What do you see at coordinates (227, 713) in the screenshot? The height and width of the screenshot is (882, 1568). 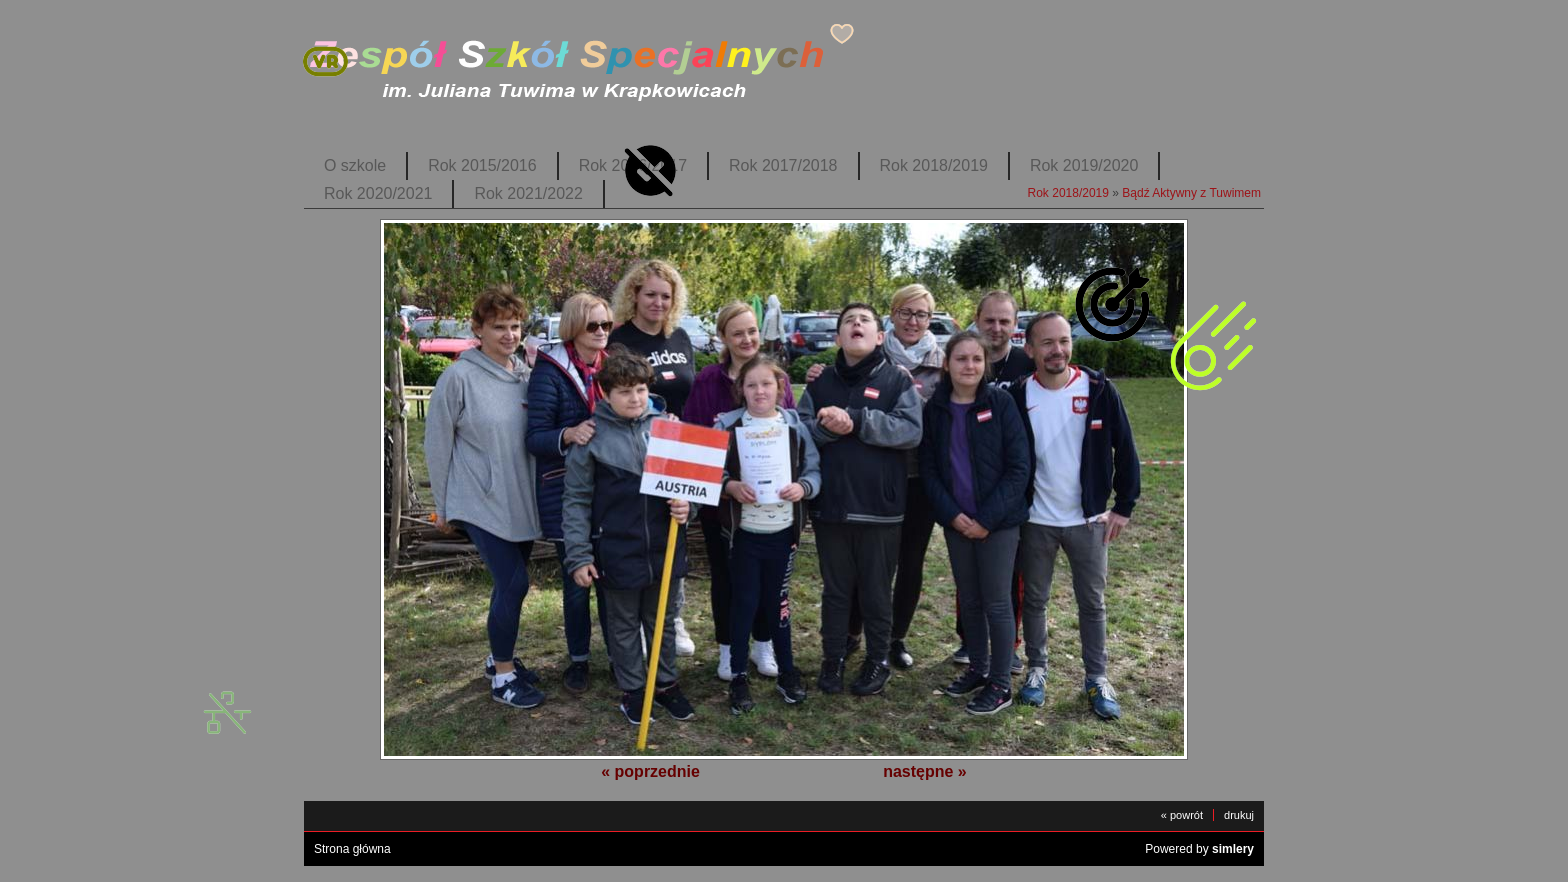 I see `network connection unavailable` at bounding box center [227, 713].